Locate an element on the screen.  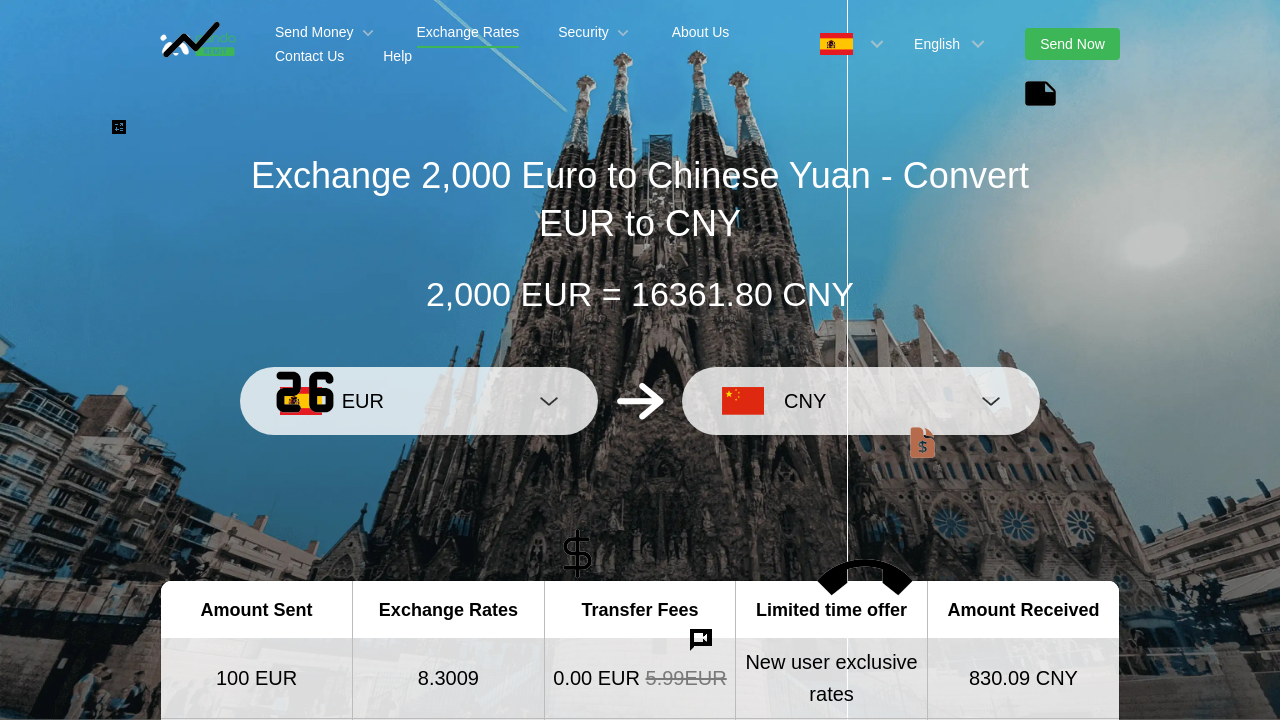
end the current phone call is located at coordinates (865, 579).